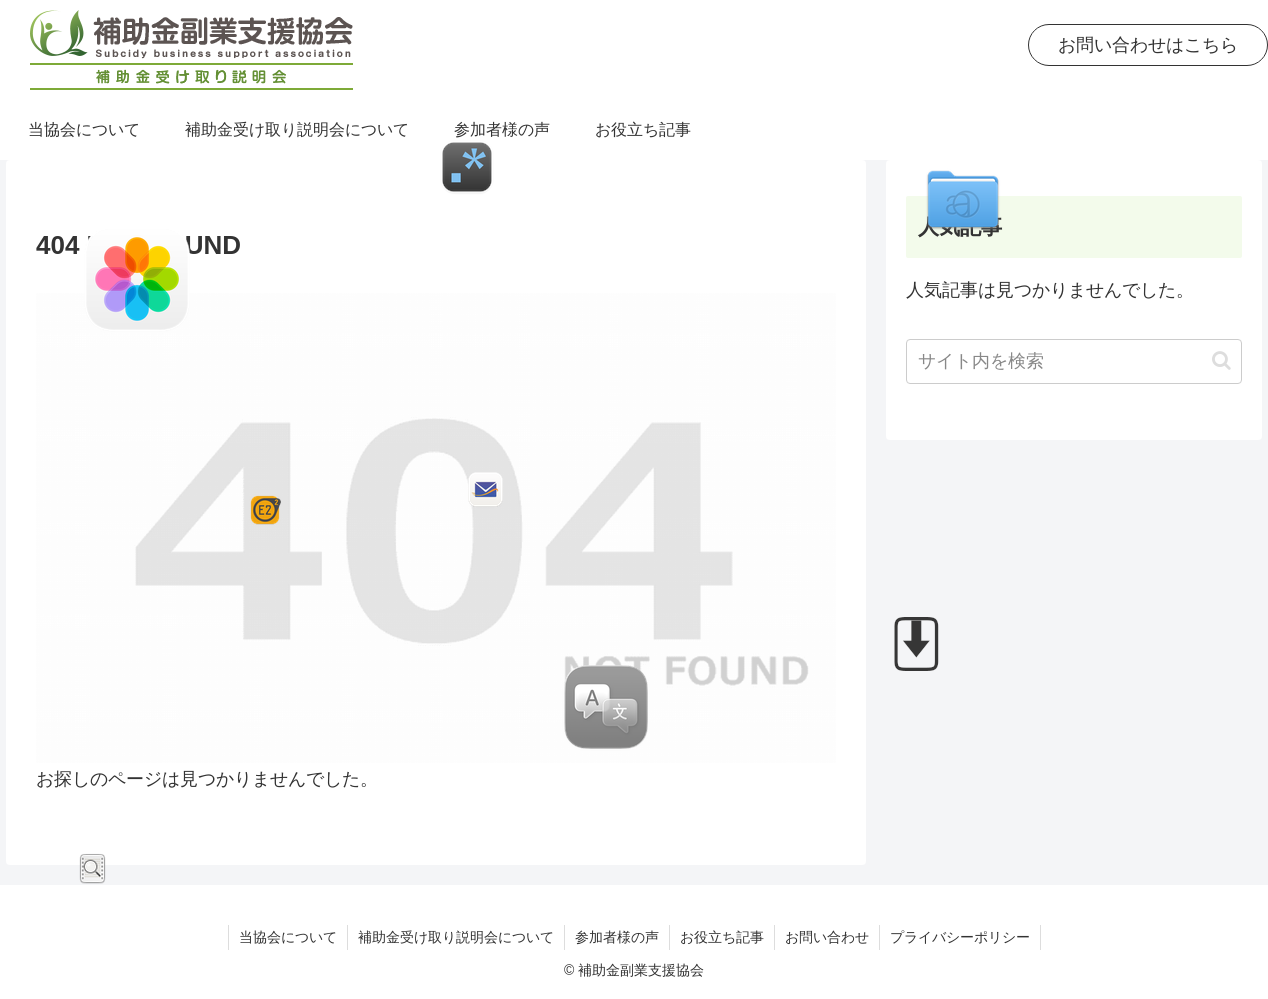 Image resolution: width=1268 pixels, height=999 pixels. What do you see at coordinates (918, 644) in the screenshot?
I see `download a file or application` at bounding box center [918, 644].